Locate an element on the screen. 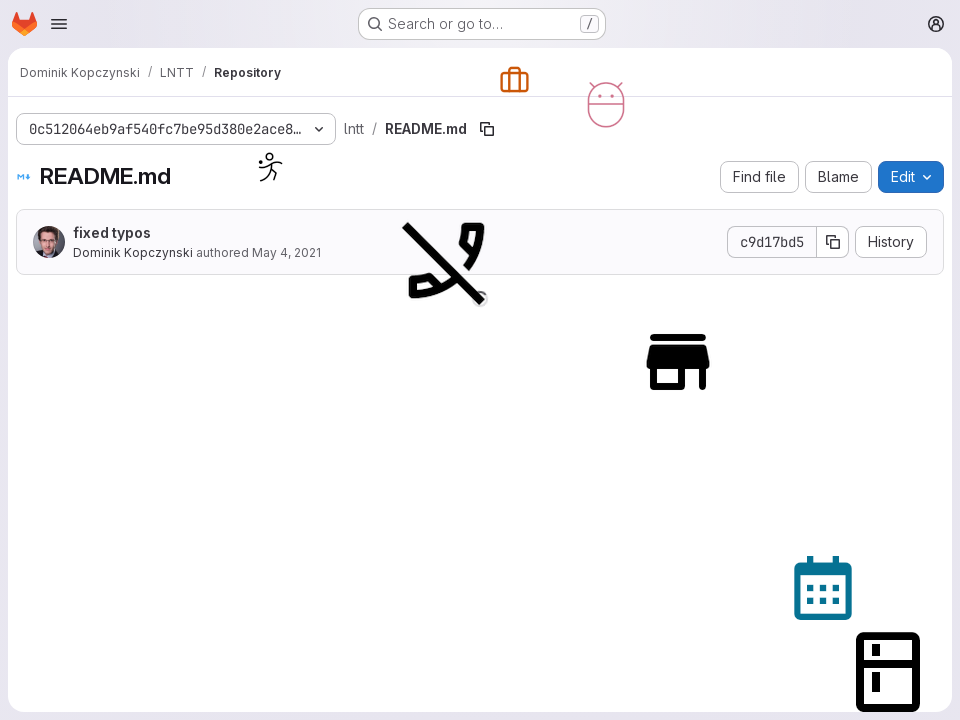 The image size is (960, 720). find nearby stores or shops is located at coordinates (678, 362).